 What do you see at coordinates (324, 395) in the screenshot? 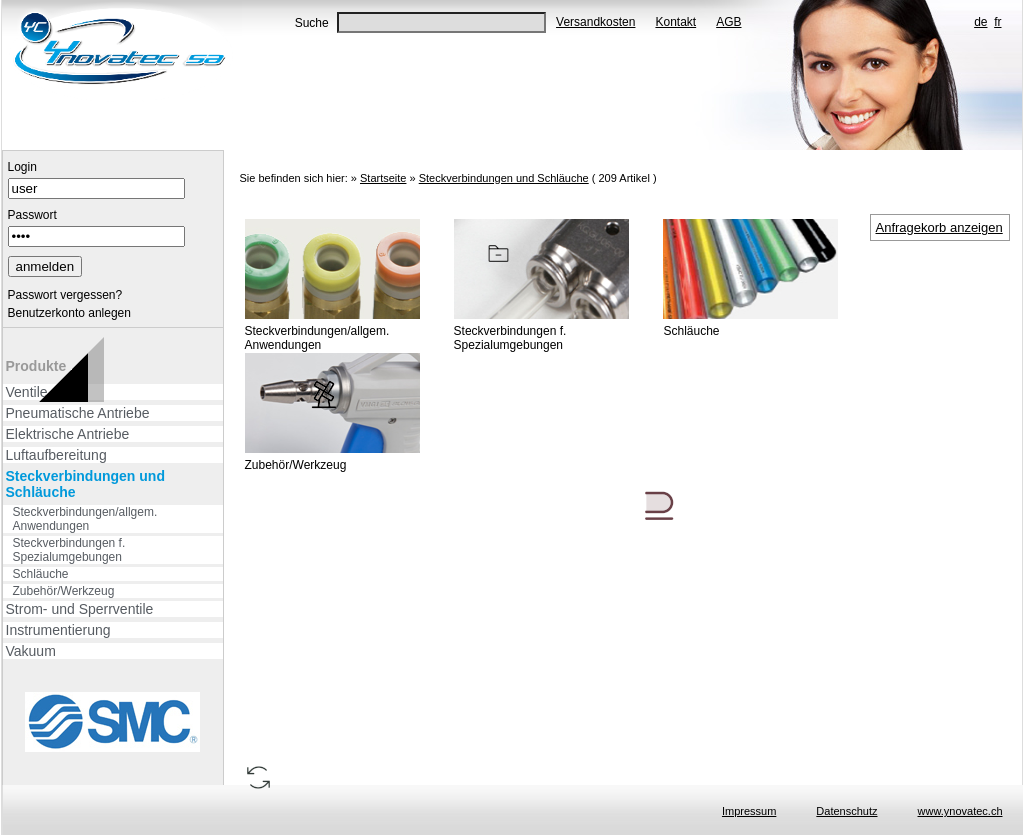
I see `indicates wind or renewable energy settings` at bounding box center [324, 395].